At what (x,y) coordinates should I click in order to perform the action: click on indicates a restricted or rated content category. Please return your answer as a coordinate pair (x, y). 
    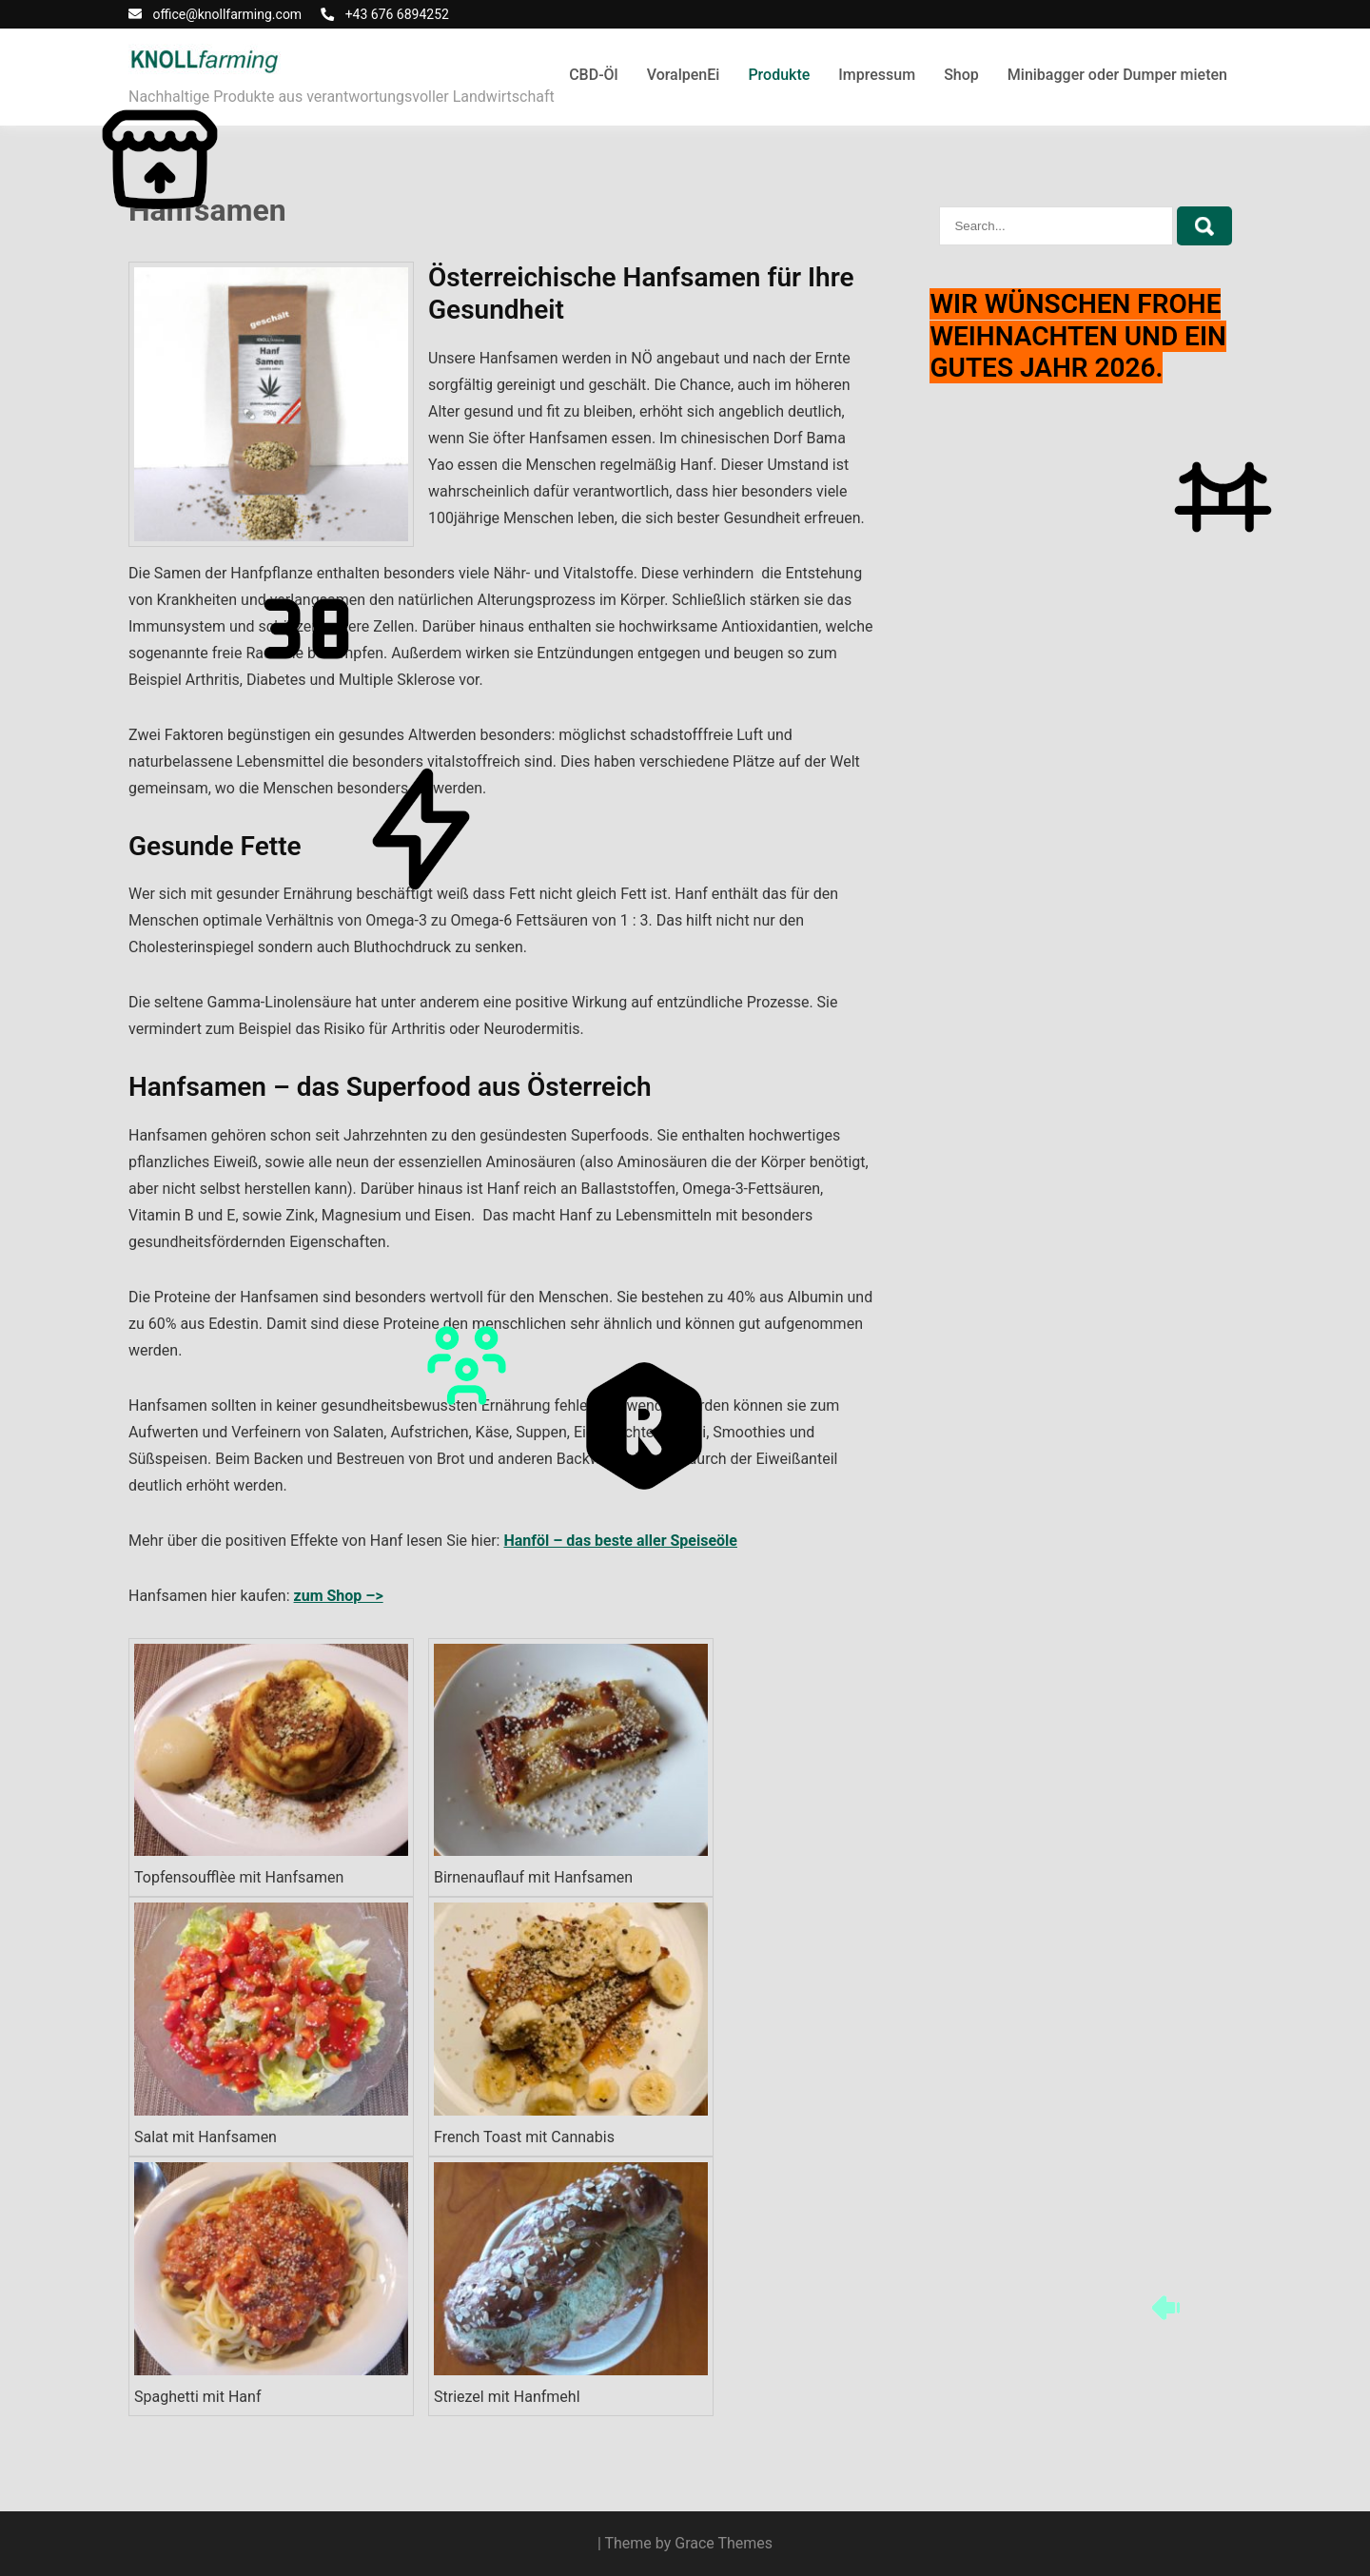
    Looking at the image, I should click on (644, 1426).